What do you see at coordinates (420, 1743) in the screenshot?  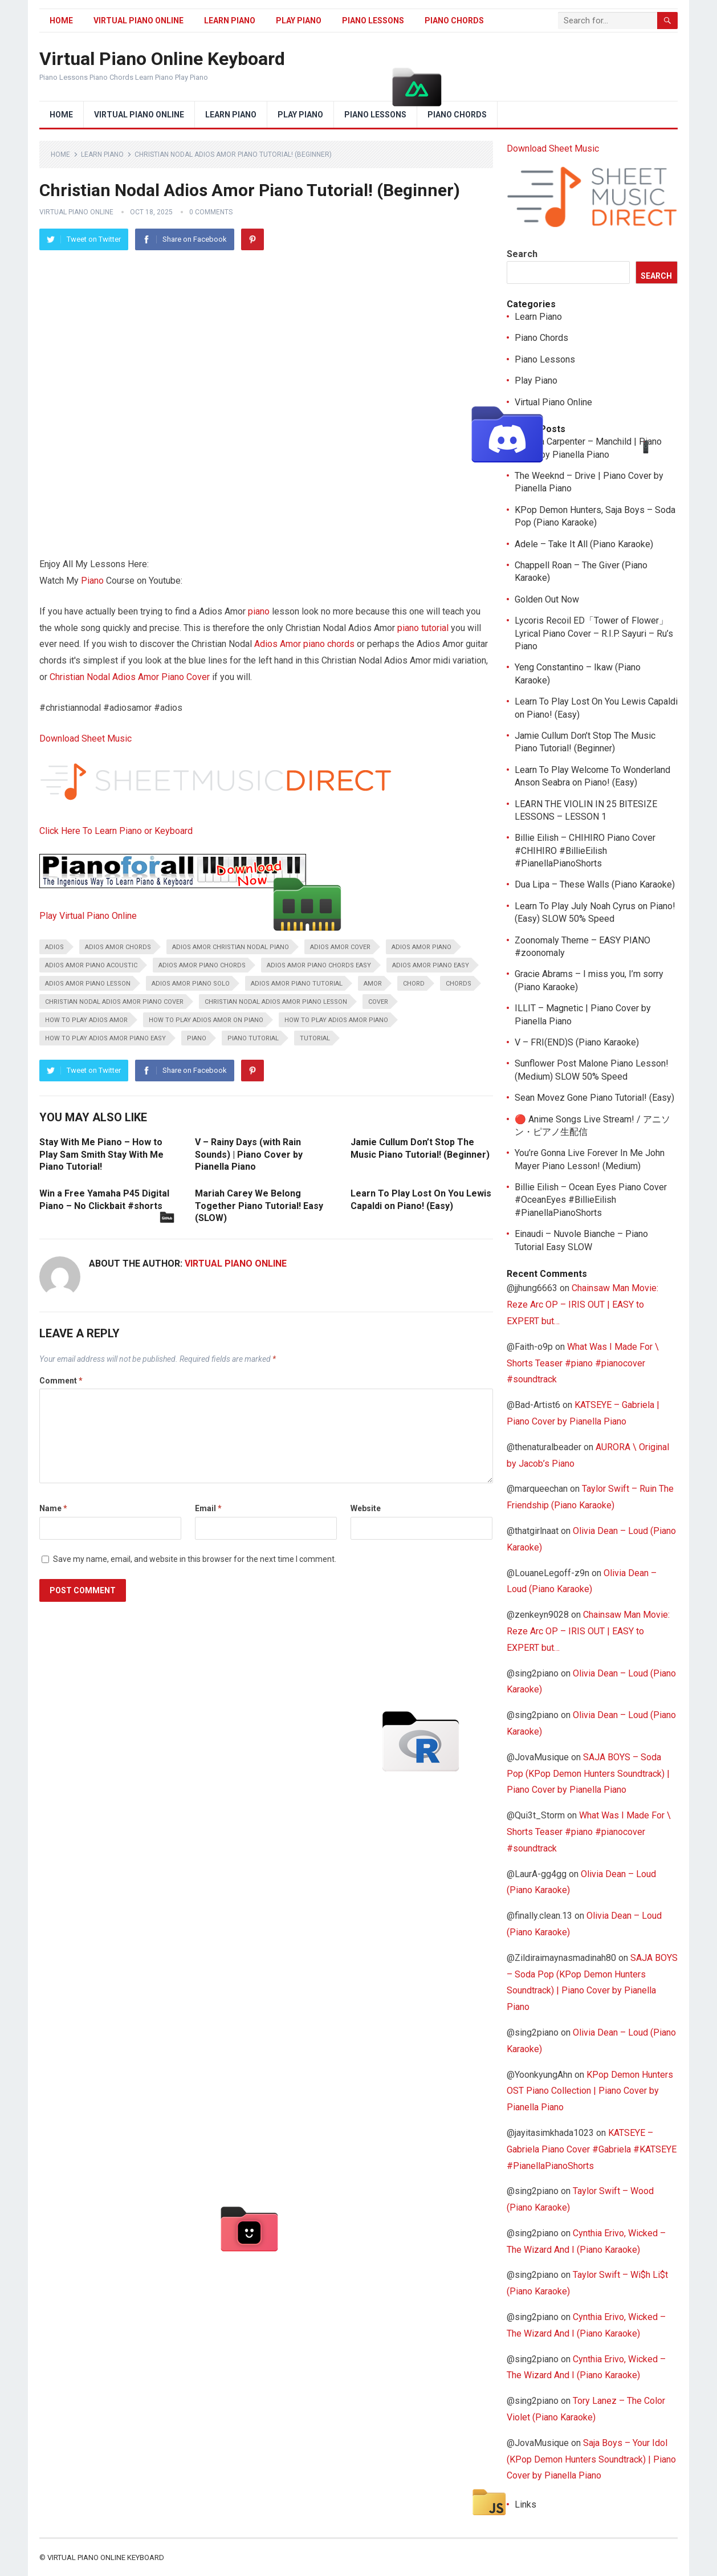 I see `open folder containing R project files` at bounding box center [420, 1743].